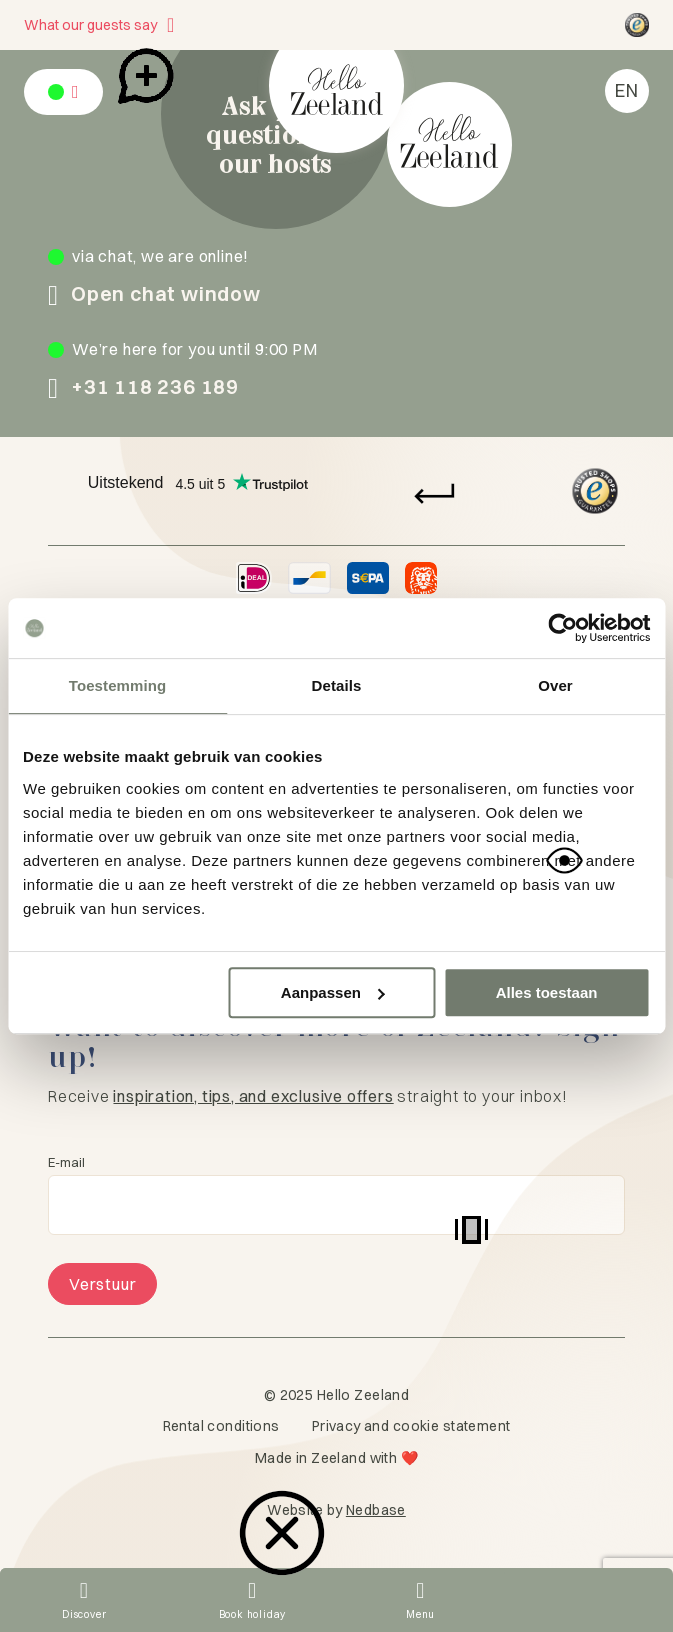 Image resolution: width=673 pixels, height=1632 pixels. Describe the element at coordinates (434, 493) in the screenshot. I see `return to previous item or step` at that location.